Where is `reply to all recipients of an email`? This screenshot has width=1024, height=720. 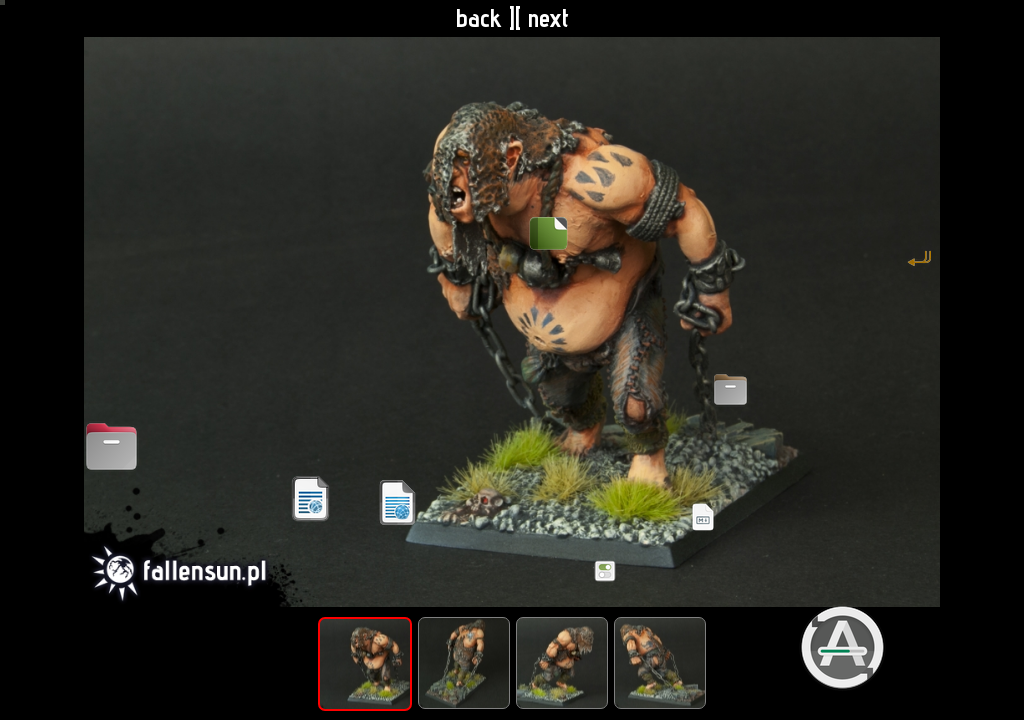
reply to all recipients of an email is located at coordinates (919, 257).